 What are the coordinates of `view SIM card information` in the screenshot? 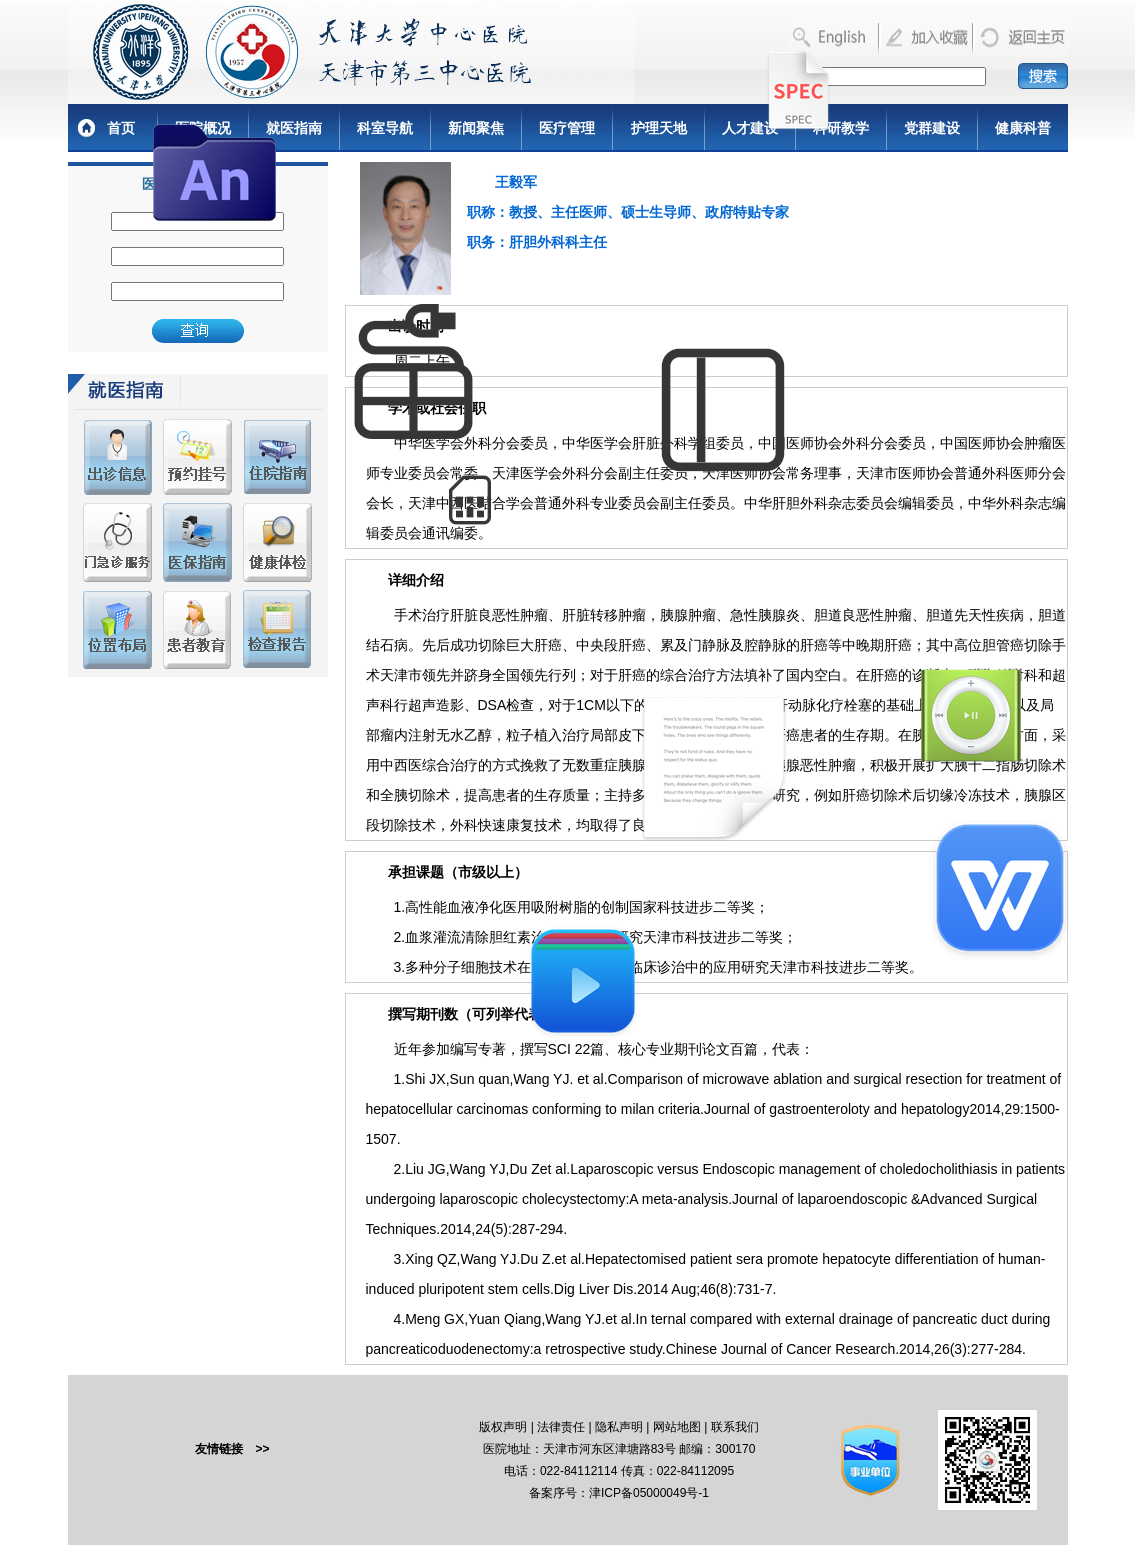 It's located at (470, 500).